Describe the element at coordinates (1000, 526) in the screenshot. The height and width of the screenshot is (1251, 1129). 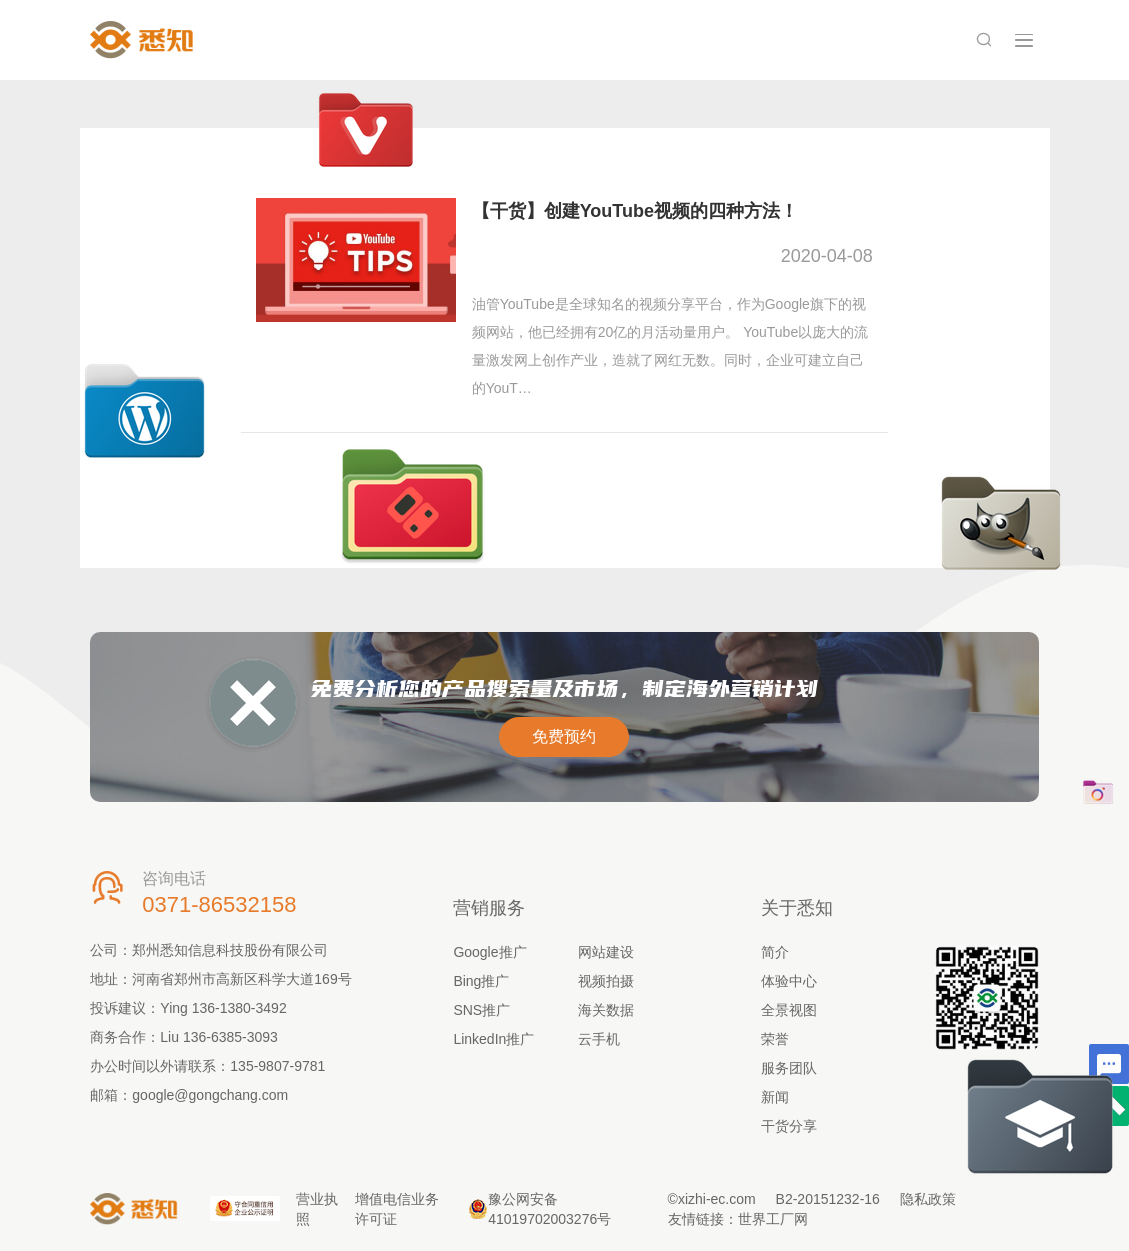
I see `open GIMP project files folder` at that location.